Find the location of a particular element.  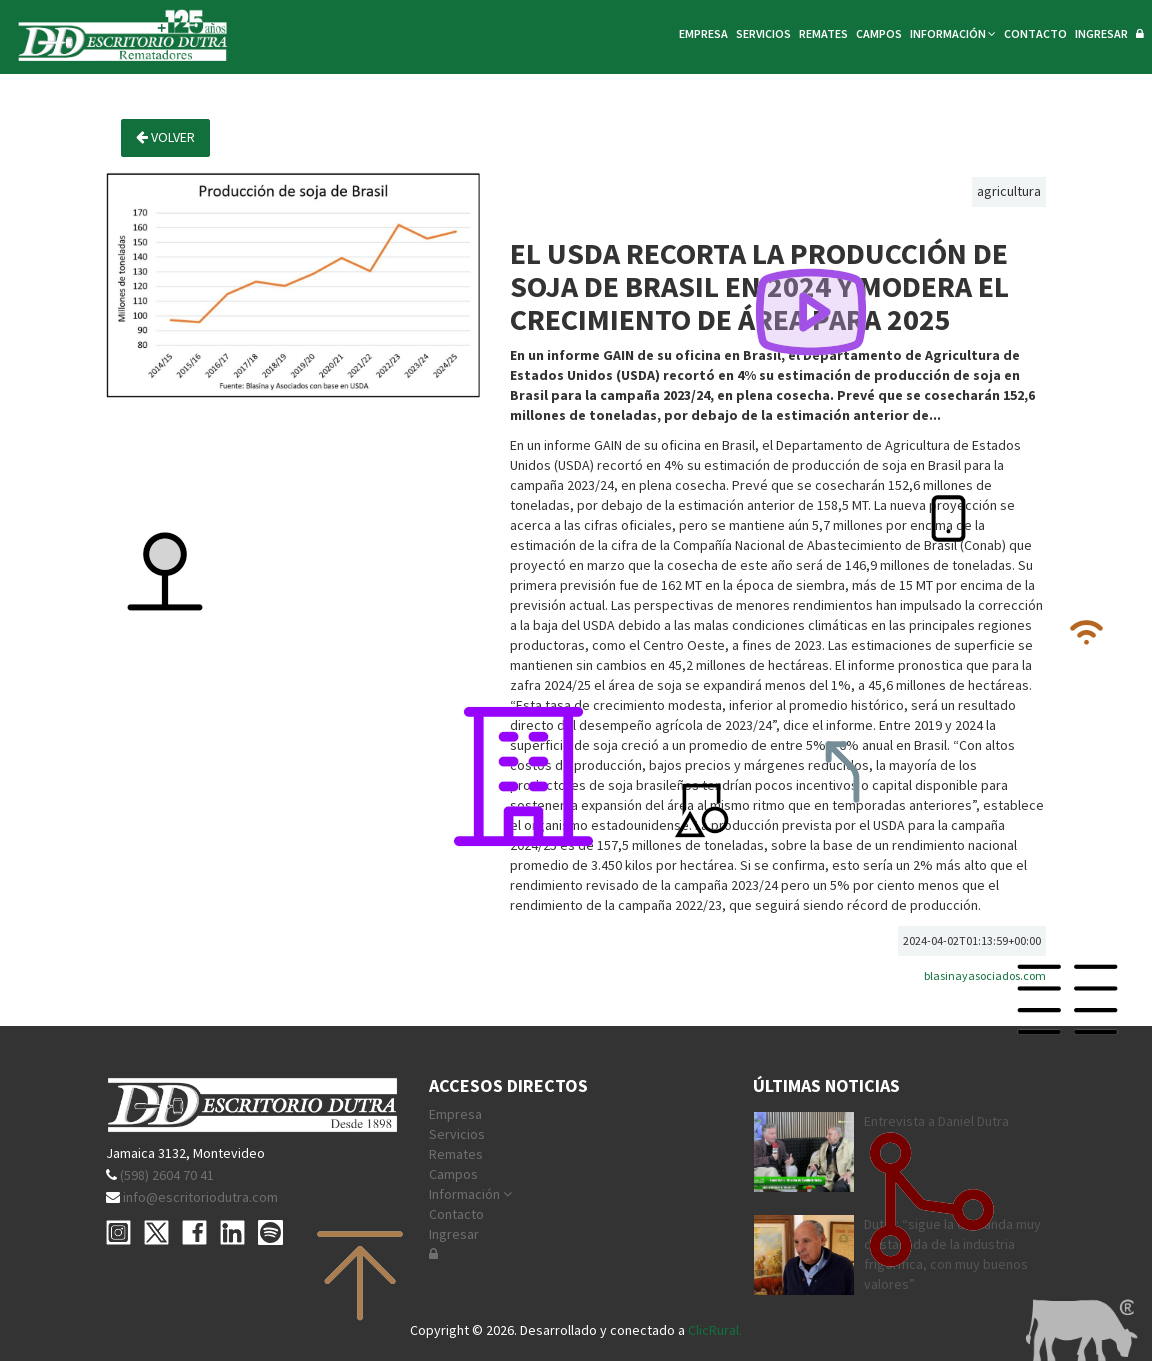

merge branches in version control is located at coordinates (921, 1199).